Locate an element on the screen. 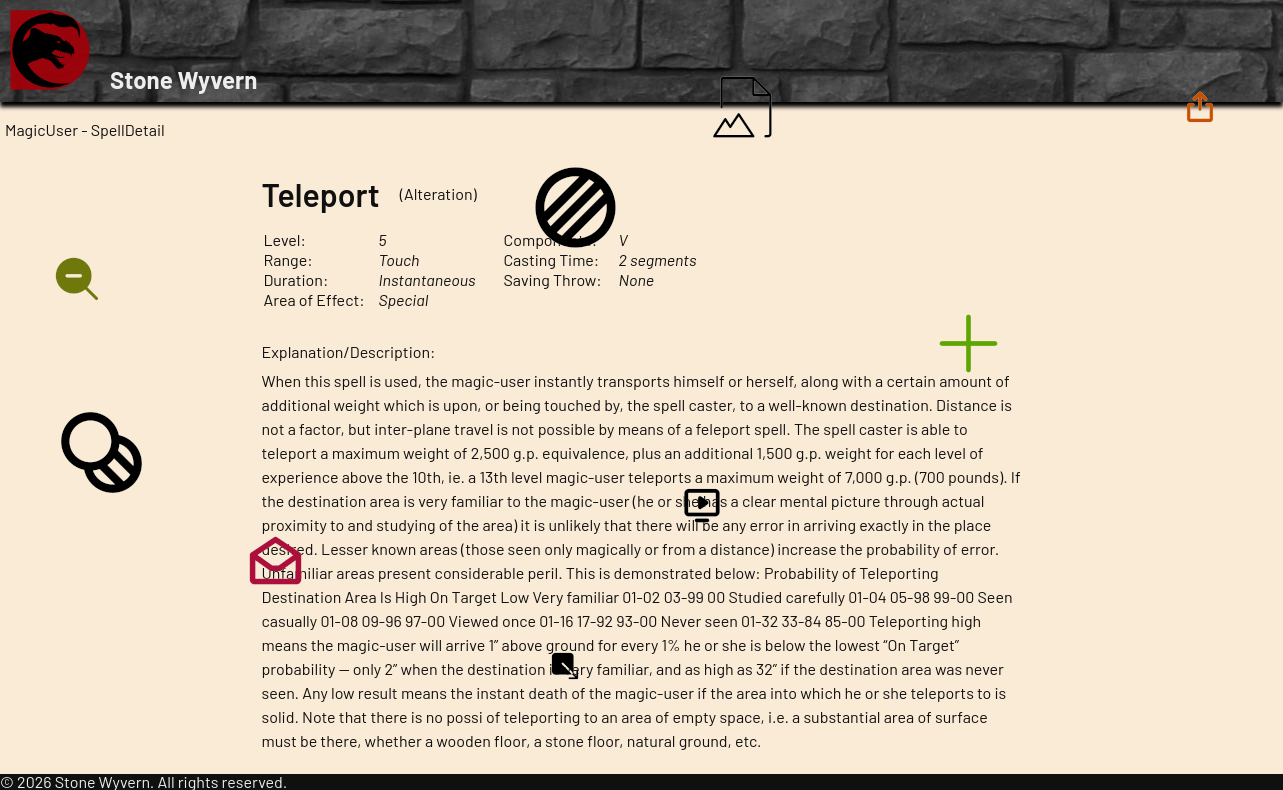  zoom out of the current view is located at coordinates (77, 279).